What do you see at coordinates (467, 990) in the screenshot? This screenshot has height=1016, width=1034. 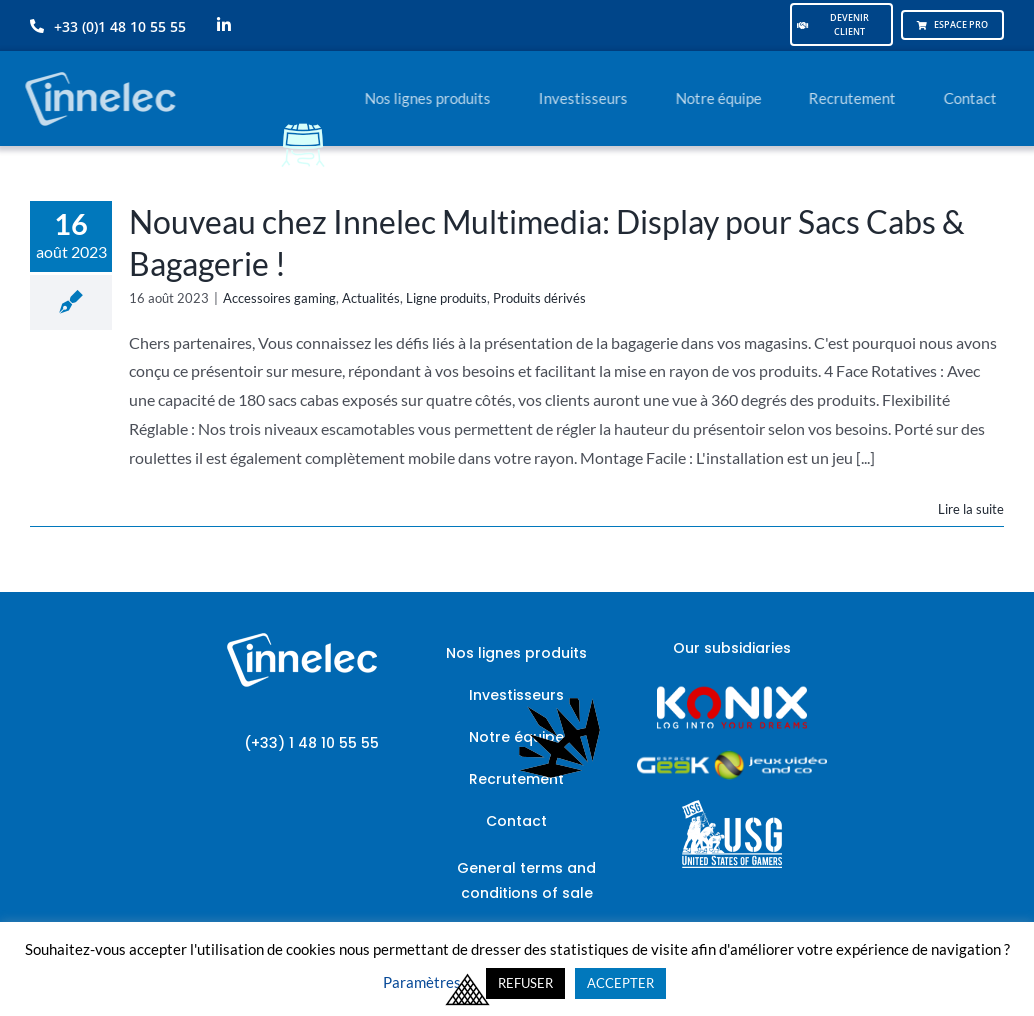 I see `view information about the Louvre museum` at bounding box center [467, 990].